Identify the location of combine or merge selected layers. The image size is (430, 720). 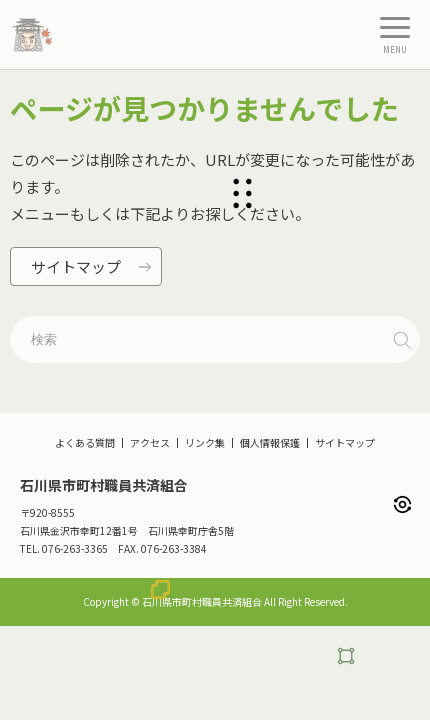
(160, 589).